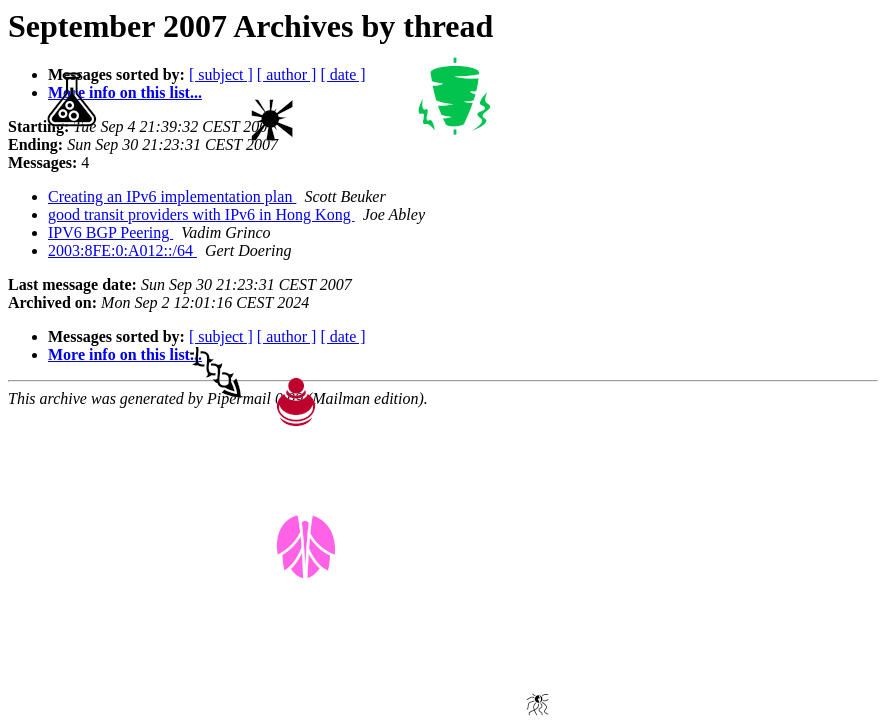 This screenshot has width=886, height=720. What do you see at coordinates (537, 704) in the screenshot?
I see `select tentacle monster enemy type` at bounding box center [537, 704].